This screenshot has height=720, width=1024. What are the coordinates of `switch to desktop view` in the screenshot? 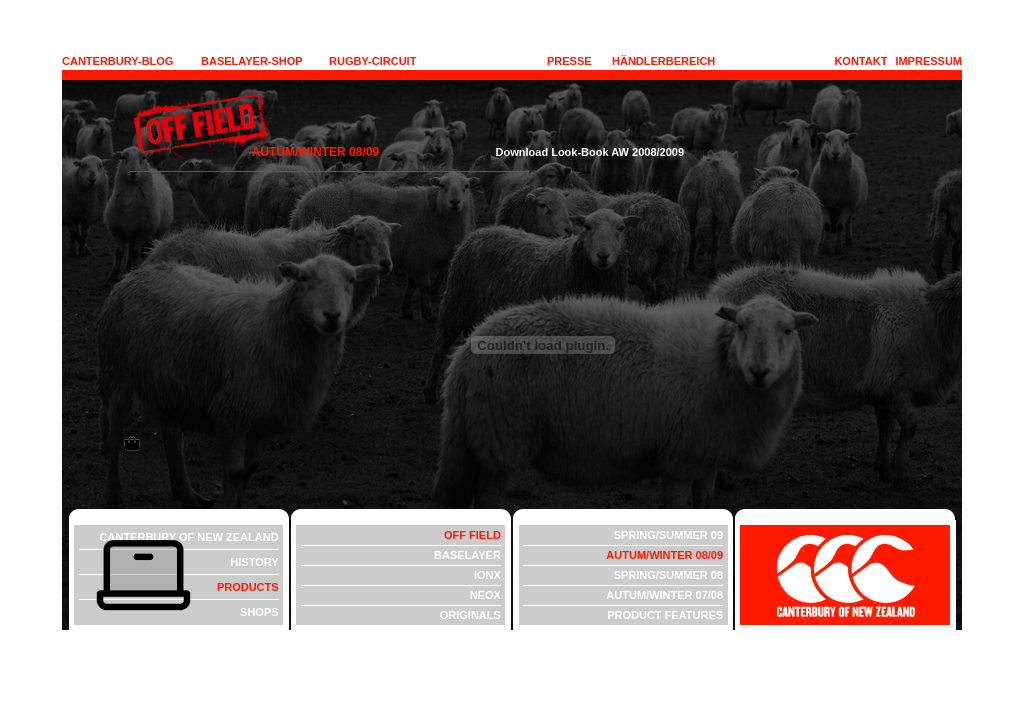 It's located at (143, 573).